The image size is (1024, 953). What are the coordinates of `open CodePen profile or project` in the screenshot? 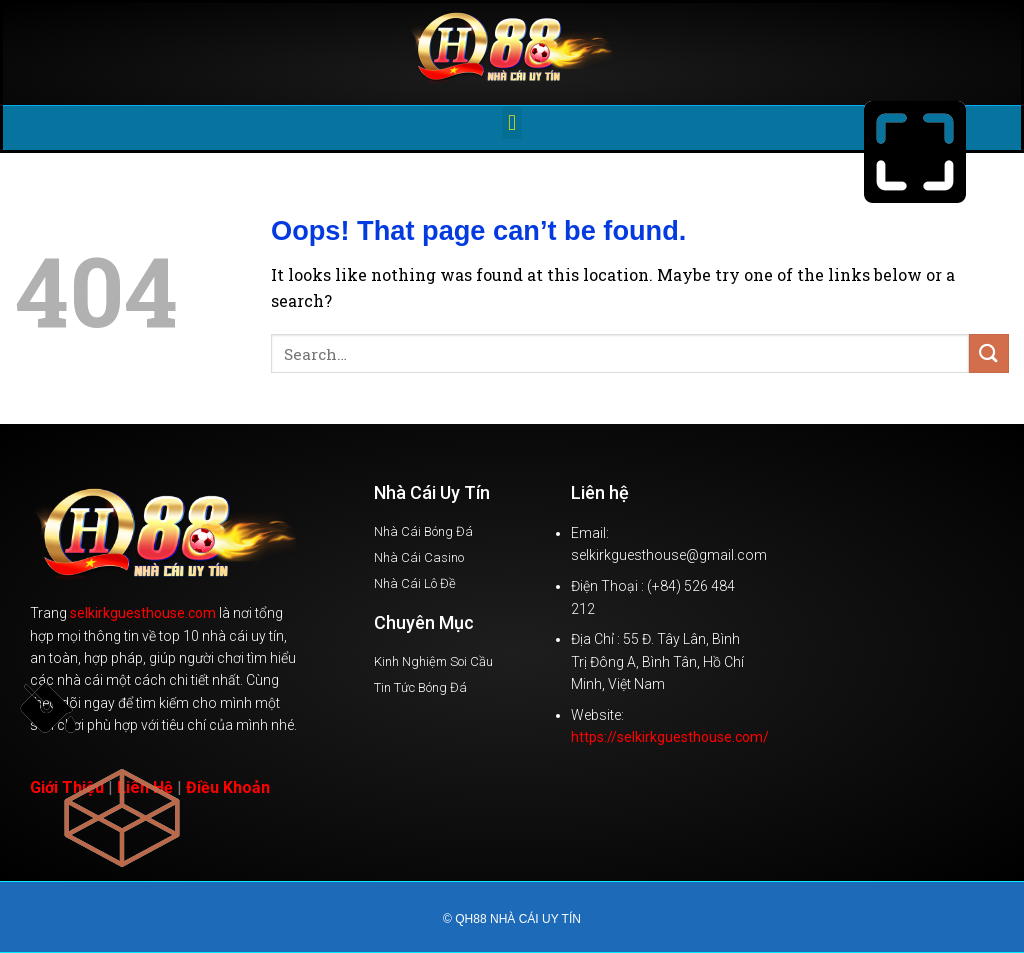 It's located at (122, 818).